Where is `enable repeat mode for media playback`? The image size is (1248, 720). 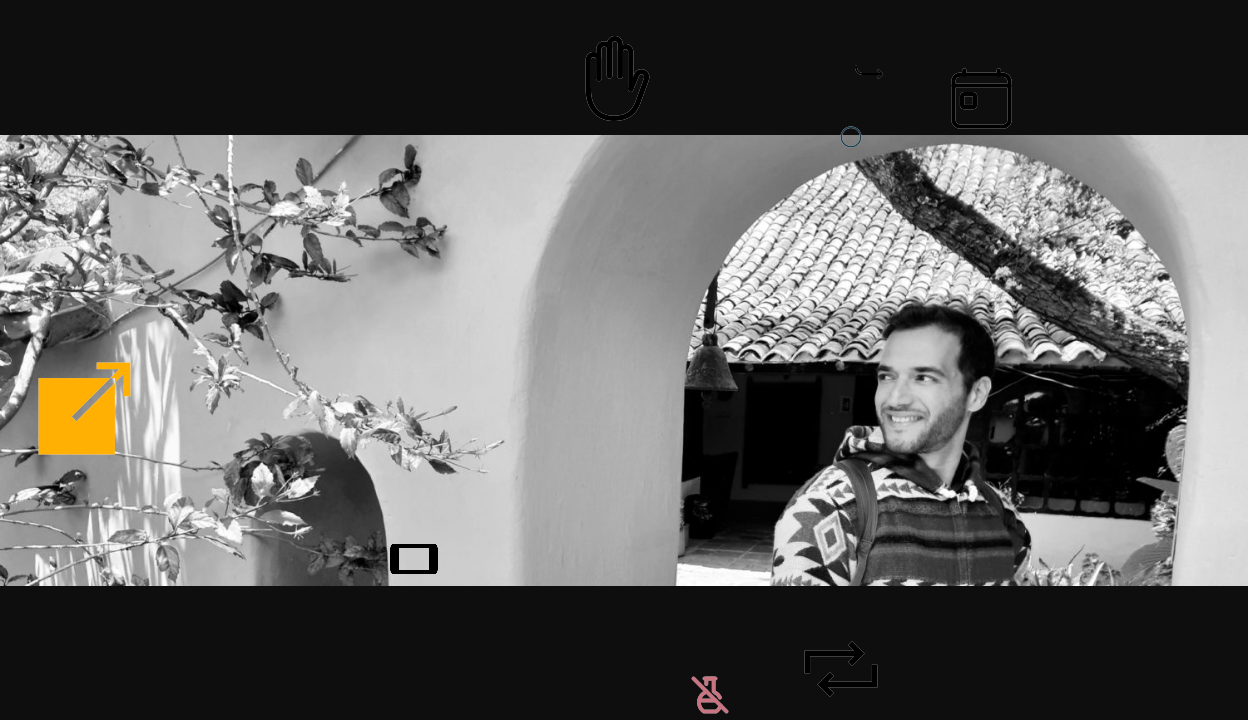 enable repeat mode for media playback is located at coordinates (841, 669).